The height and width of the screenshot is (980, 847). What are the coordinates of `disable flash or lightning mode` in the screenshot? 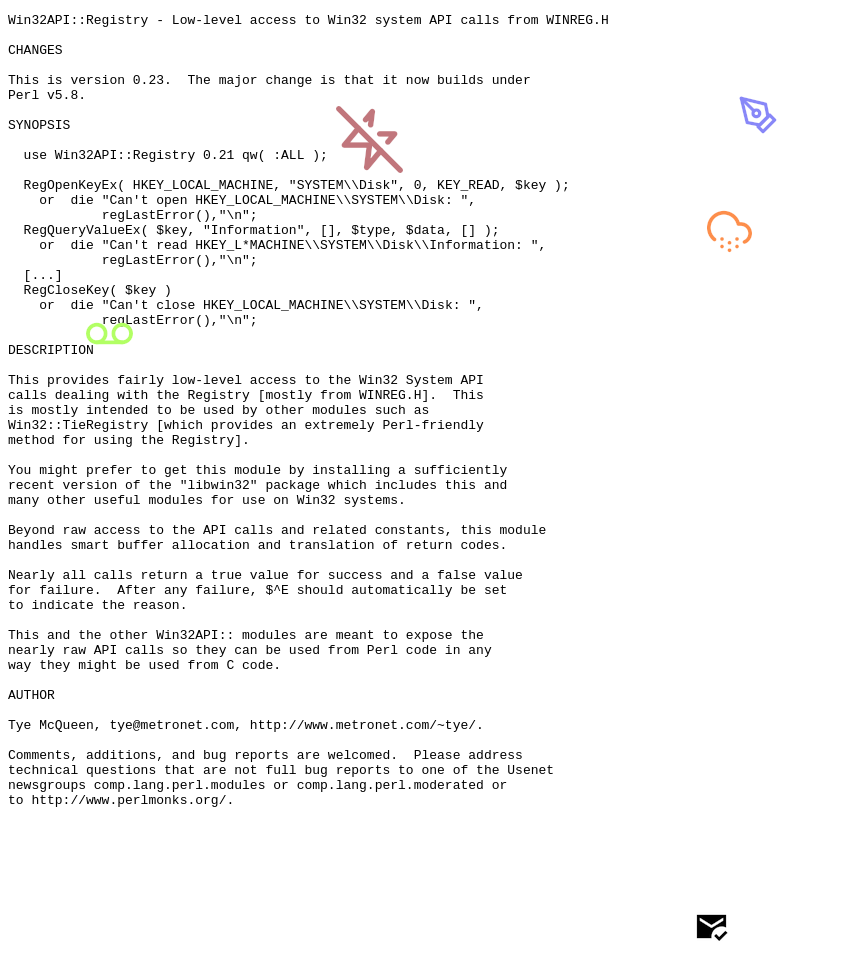 It's located at (369, 139).